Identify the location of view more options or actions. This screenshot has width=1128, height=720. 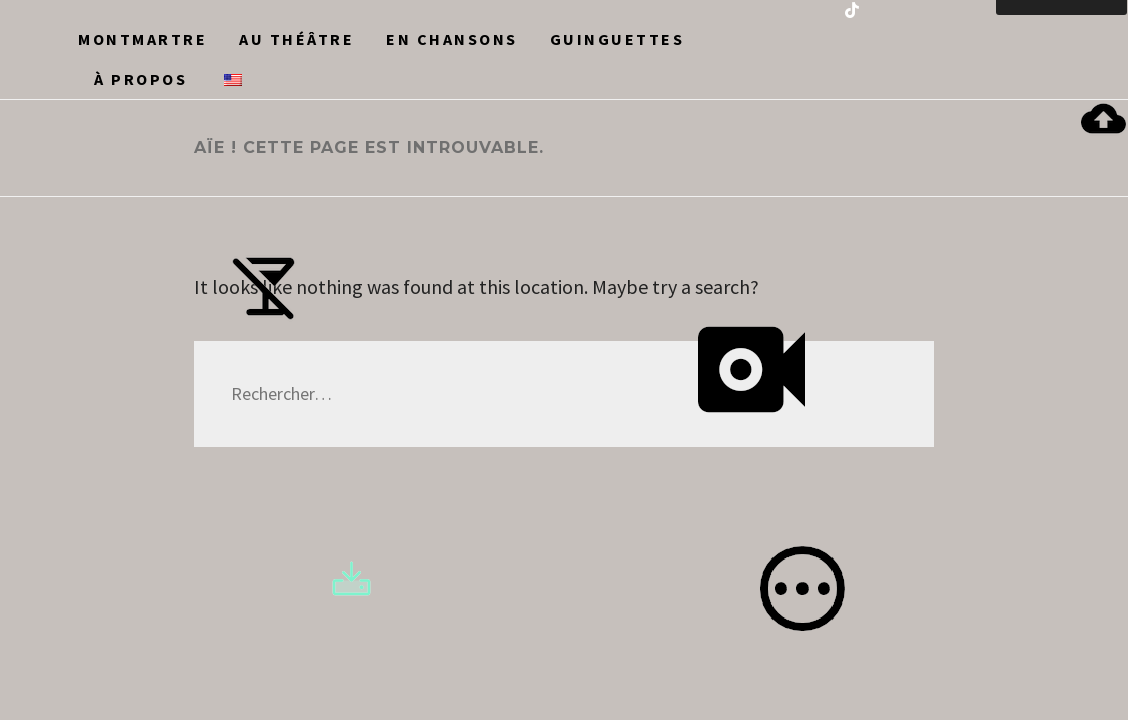
(802, 588).